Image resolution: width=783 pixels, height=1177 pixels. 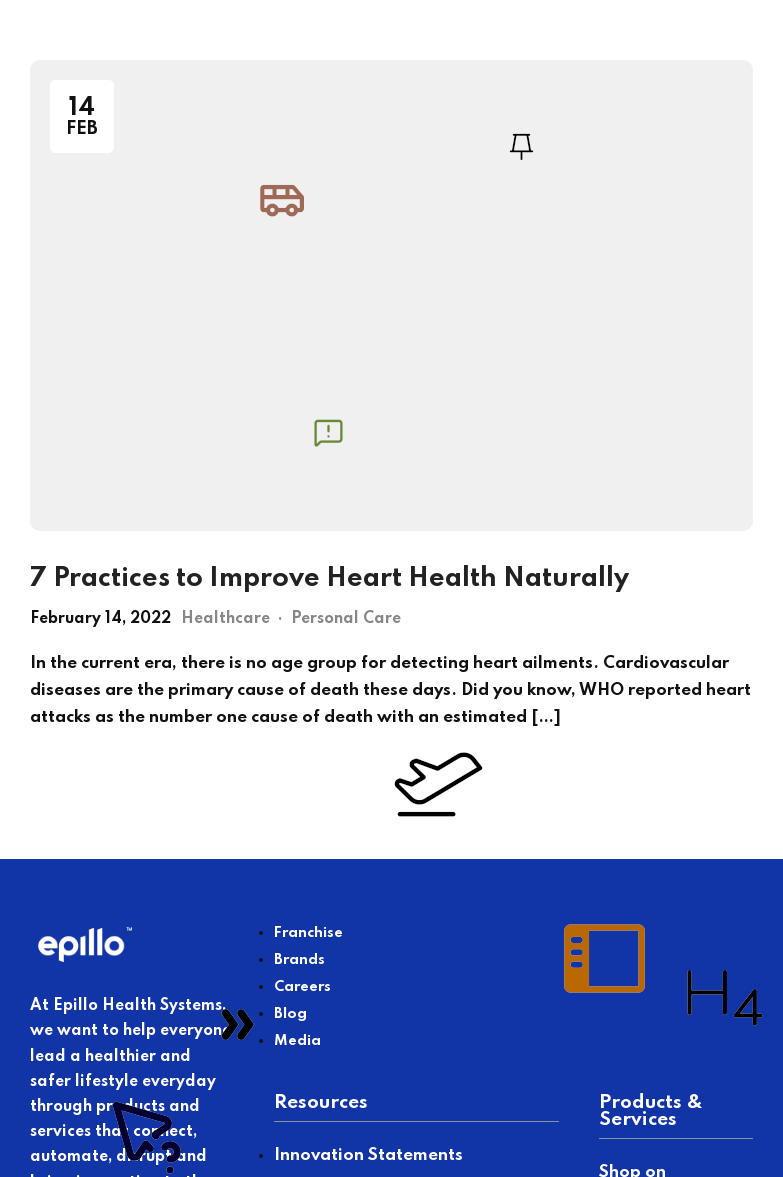 What do you see at coordinates (281, 200) in the screenshot?
I see `track delivery or shipping status` at bounding box center [281, 200].